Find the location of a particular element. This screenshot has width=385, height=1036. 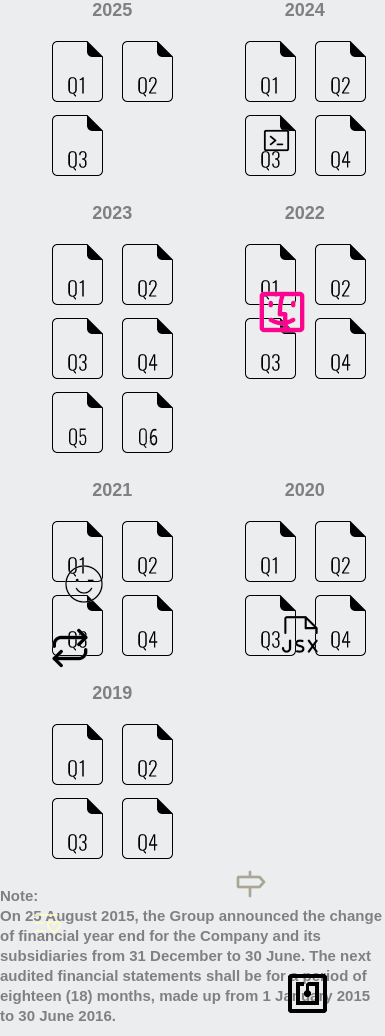

enable repeat or loop playback is located at coordinates (70, 648).